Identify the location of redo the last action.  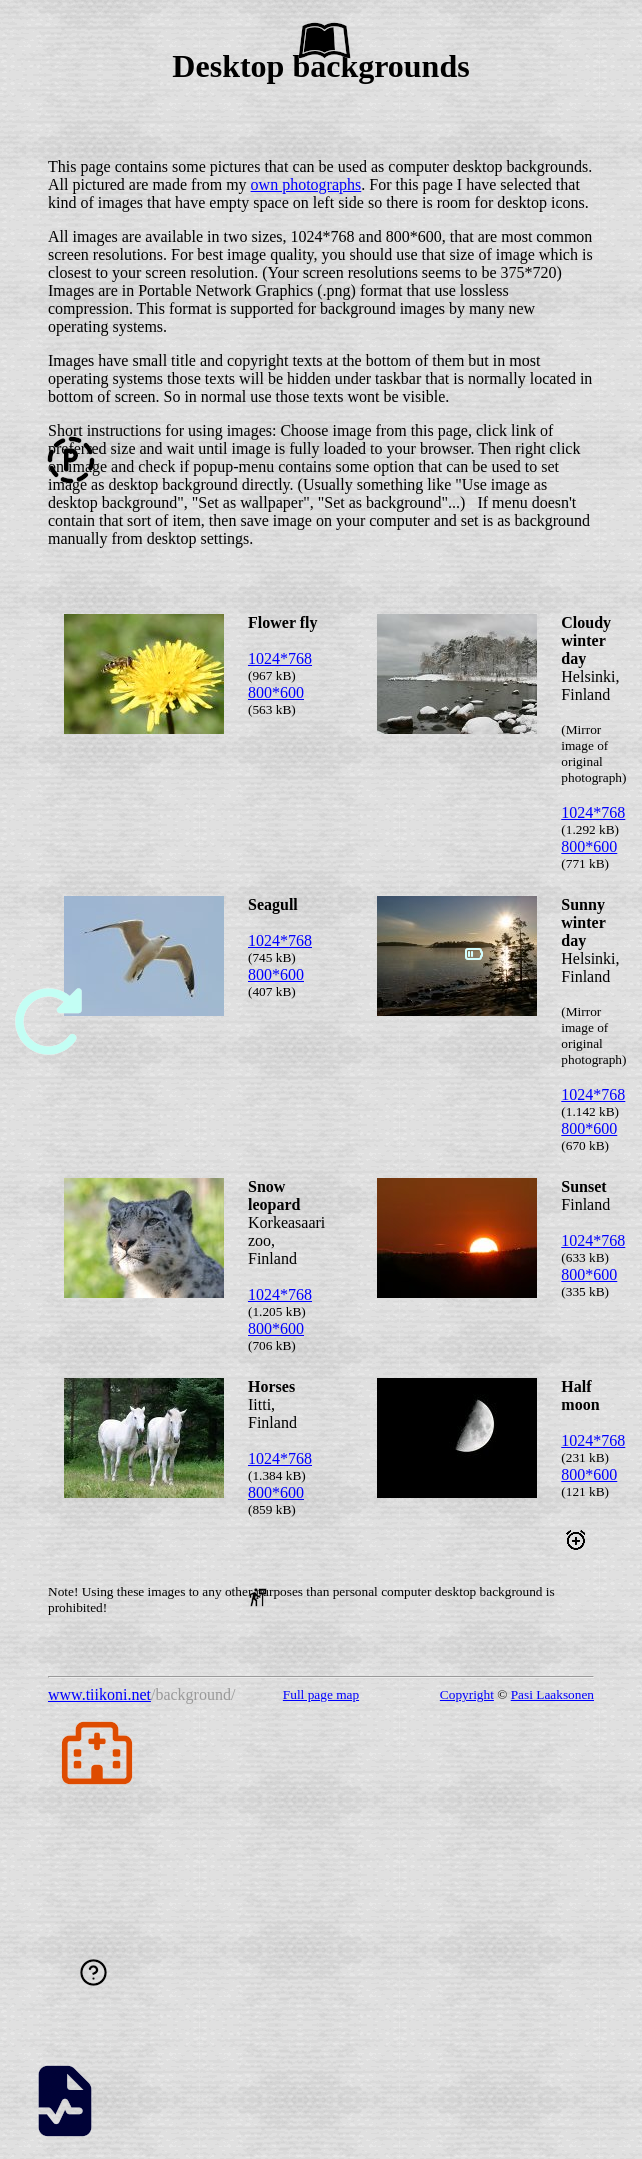
(48, 1021).